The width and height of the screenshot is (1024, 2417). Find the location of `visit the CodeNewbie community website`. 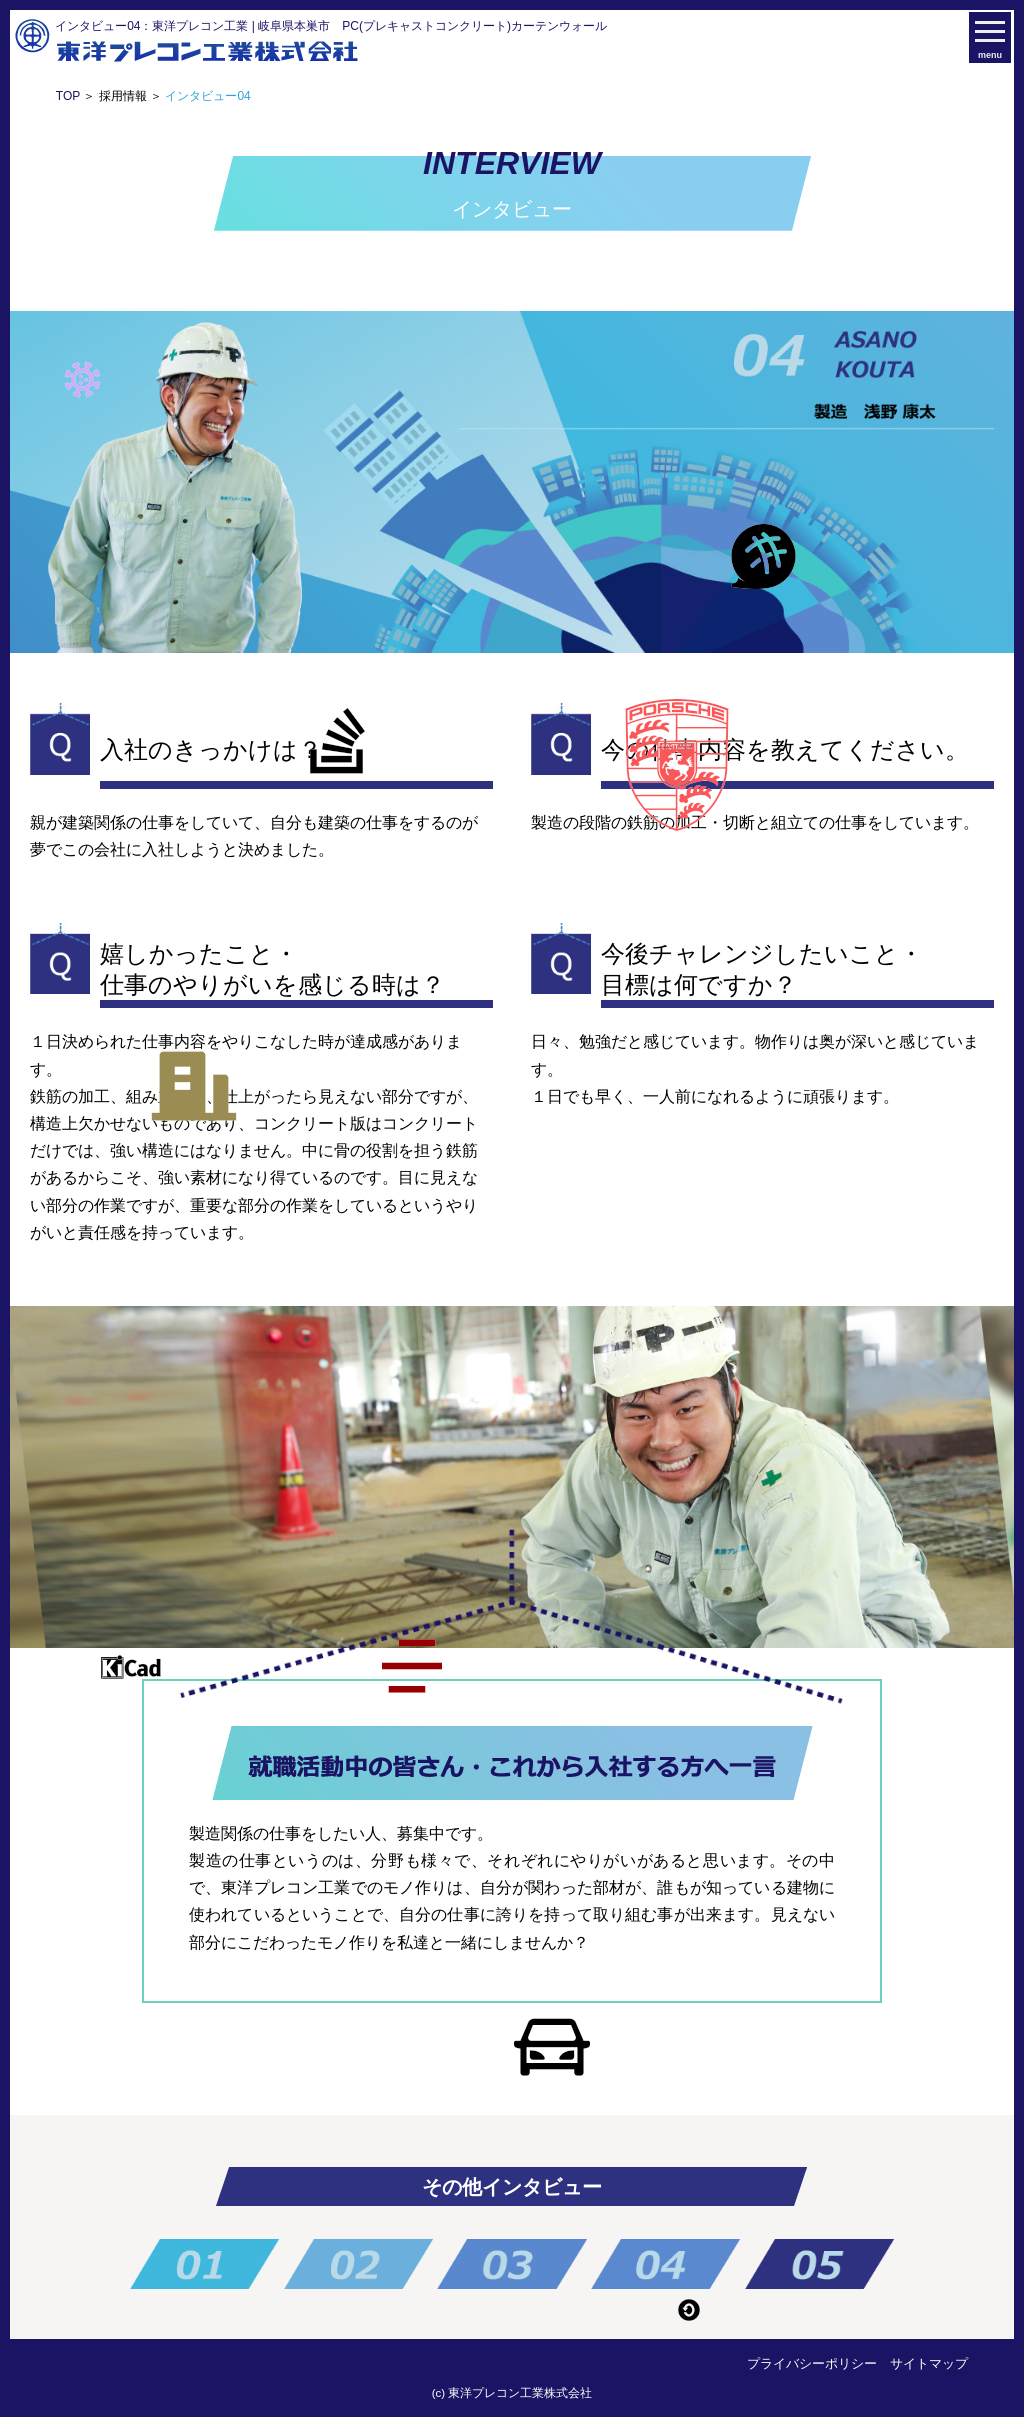

visit the CodeNewbie community website is located at coordinates (763, 556).